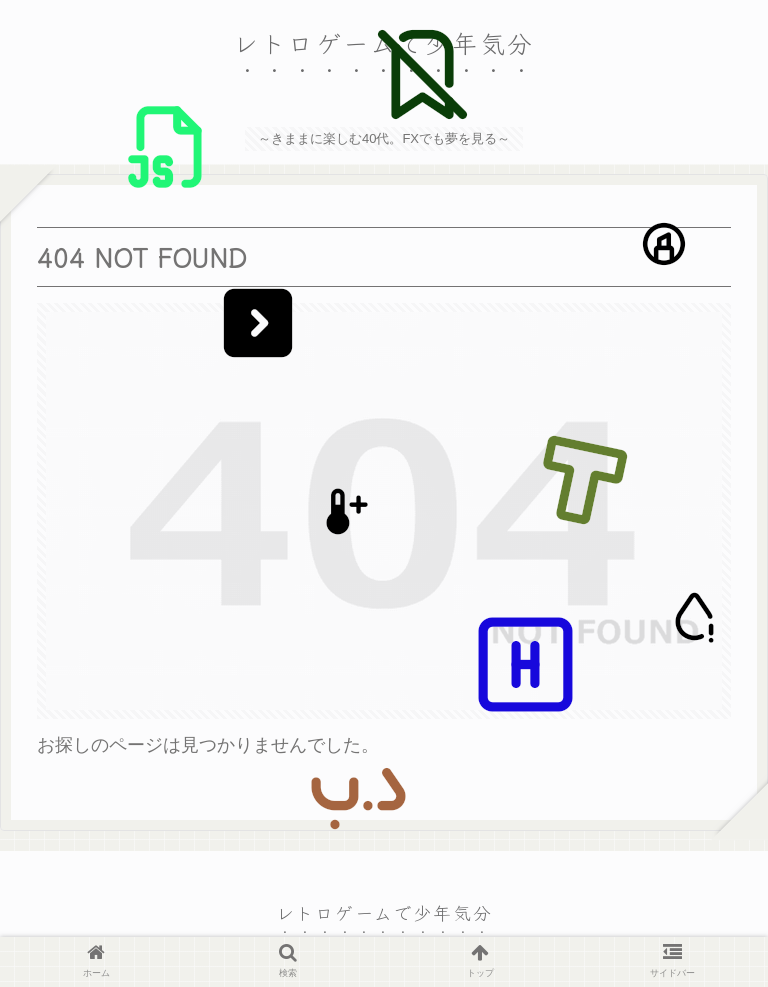  Describe the element at coordinates (583, 480) in the screenshot. I see `open topbuzz app` at that location.